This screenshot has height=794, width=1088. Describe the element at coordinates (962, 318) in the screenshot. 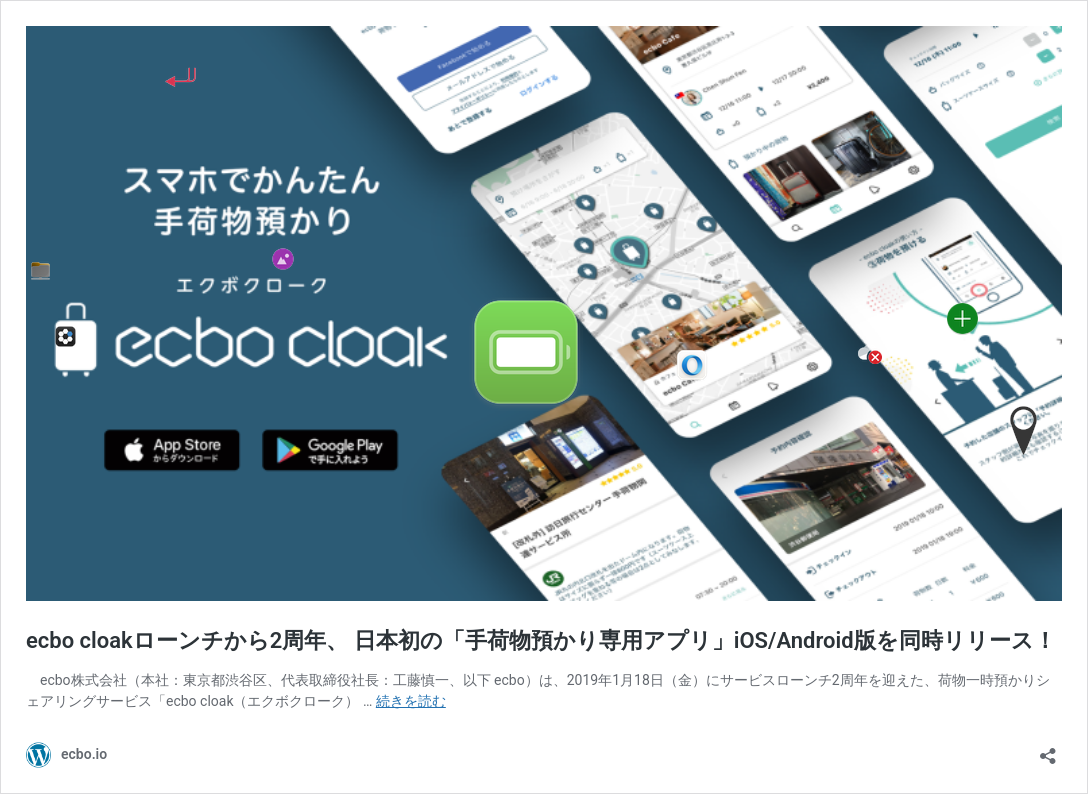

I see `add a new item` at that location.